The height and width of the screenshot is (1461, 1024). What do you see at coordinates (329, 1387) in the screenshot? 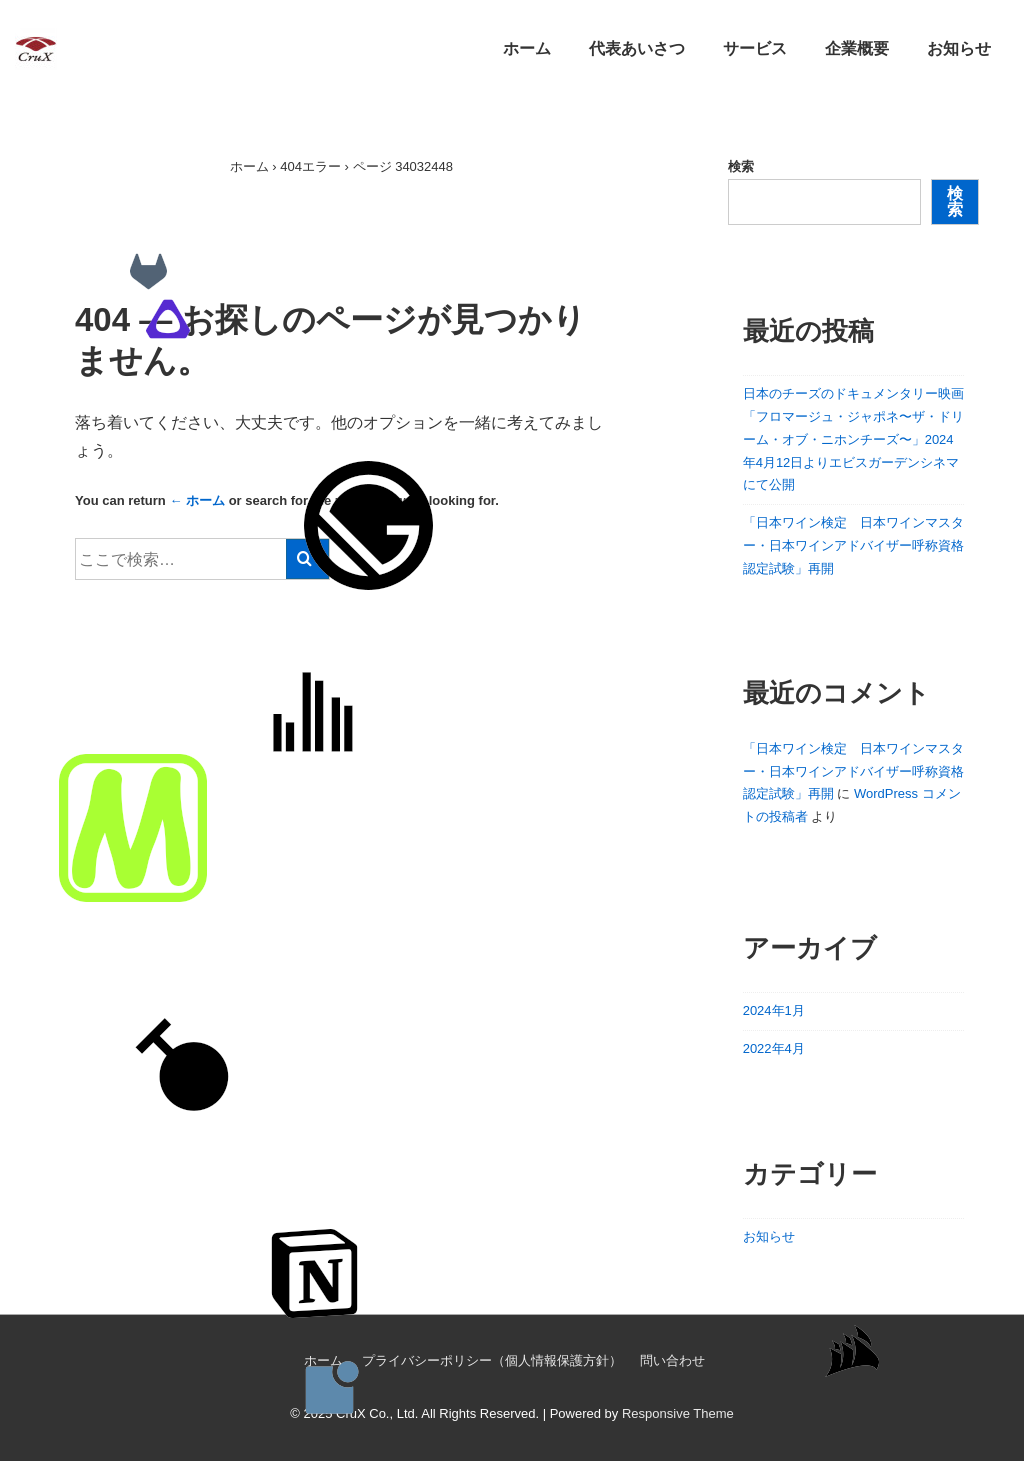
I see `indicates new notifications or unread alerts` at bounding box center [329, 1387].